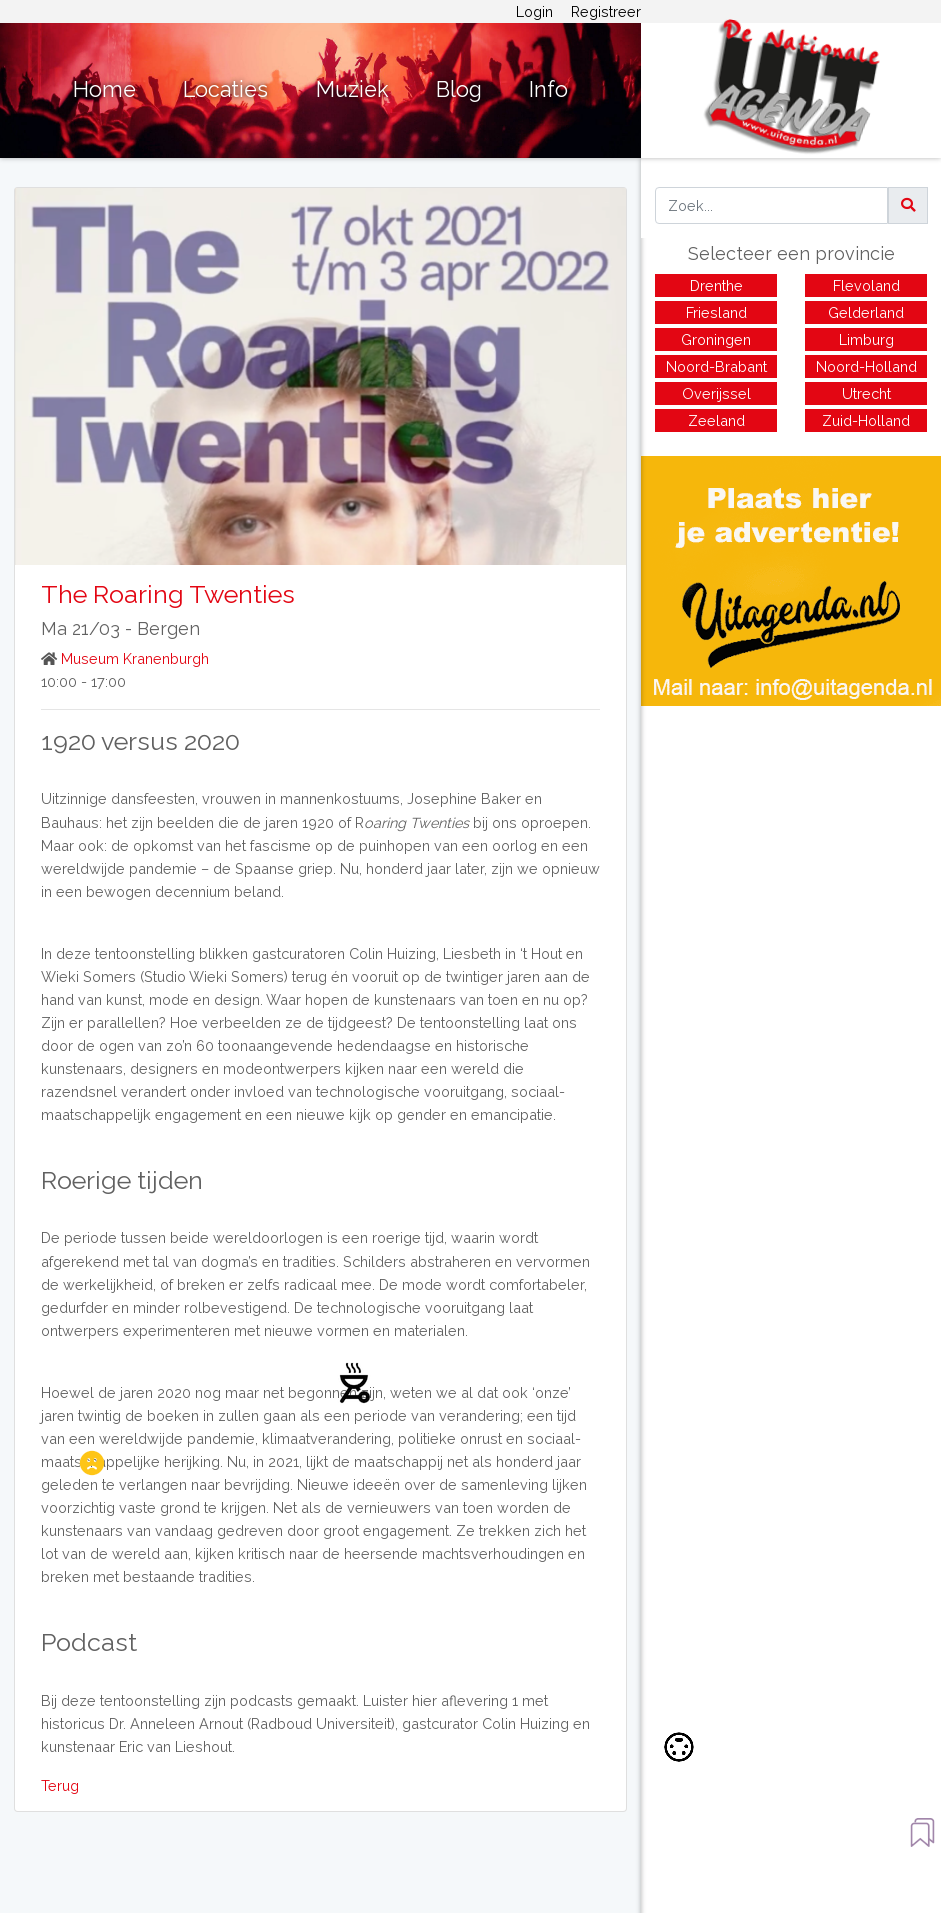 The height and width of the screenshot is (1913, 941). Describe the element at coordinates (354, 1383) in the screenshot. I see `access outdoor cooking or grilling recipes` at that location.